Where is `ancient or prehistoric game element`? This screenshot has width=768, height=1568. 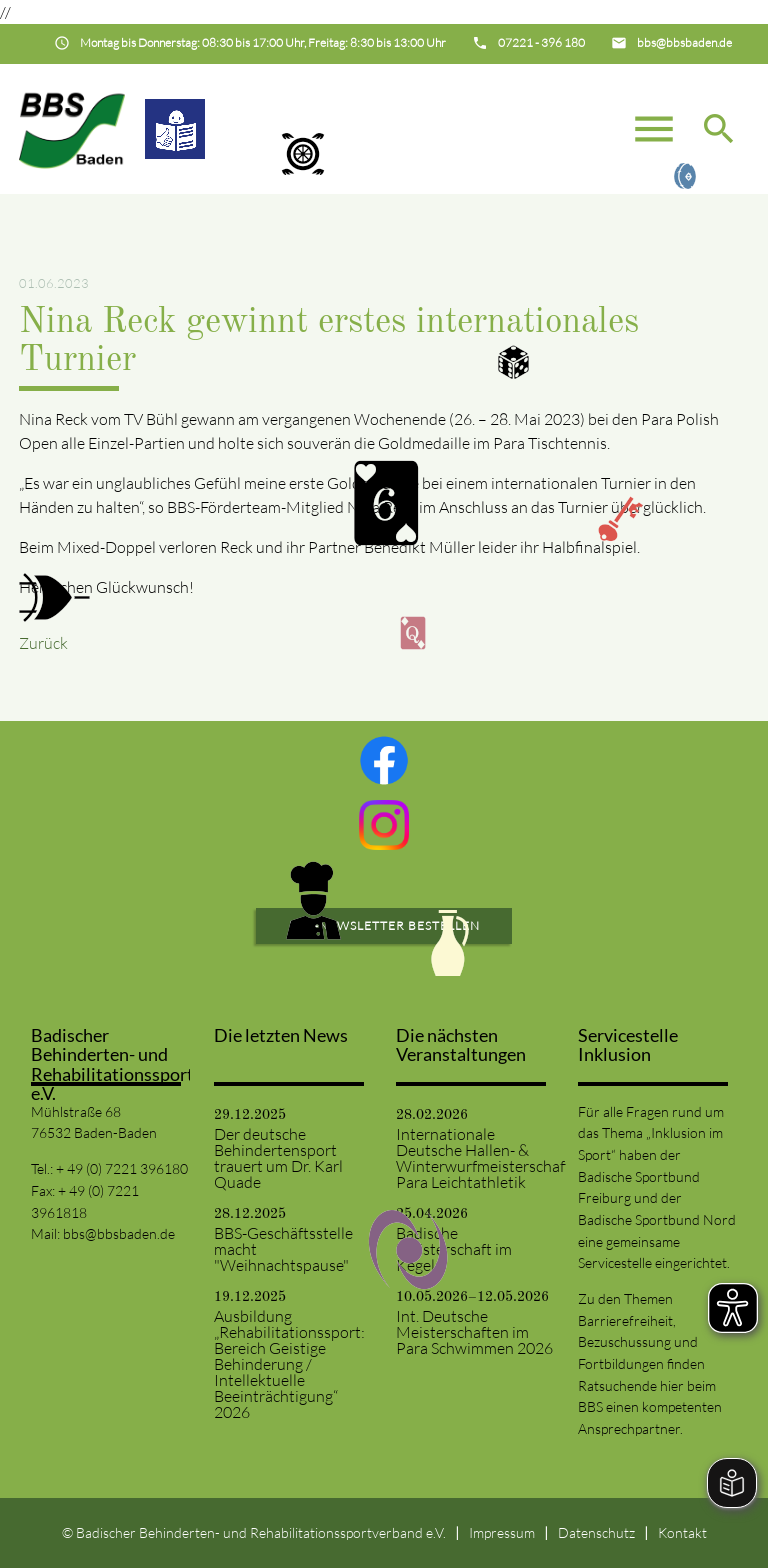 ancient or prehistoric game element is located at coordinates (685, 176).